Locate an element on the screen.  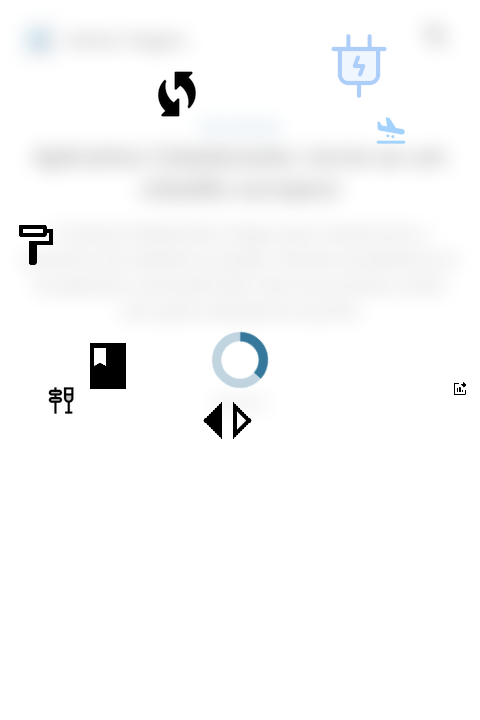
open your library or reading list is located at coordinates (108, 366).